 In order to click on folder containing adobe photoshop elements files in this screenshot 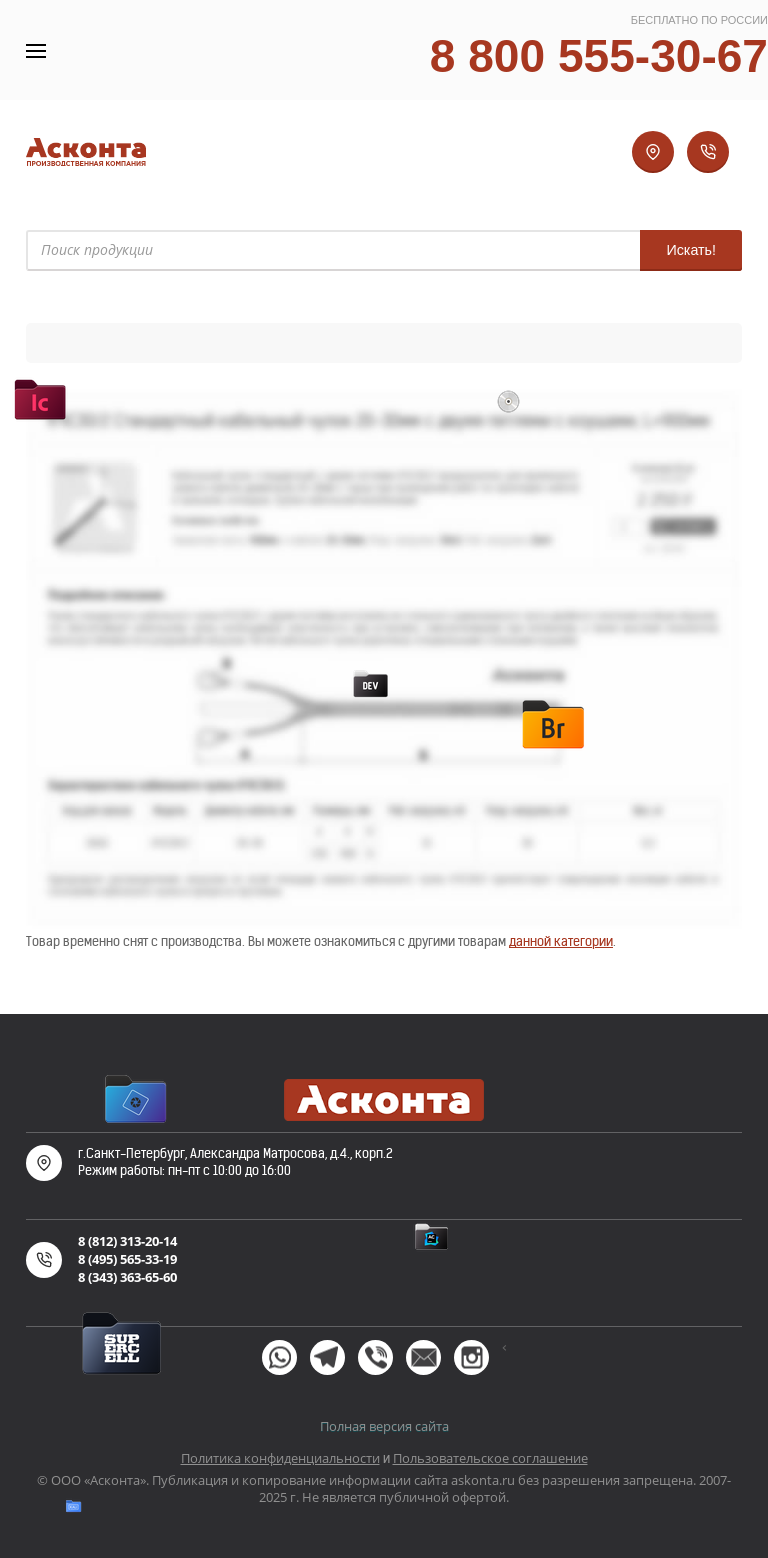, I will do `click(135, 1100)`.